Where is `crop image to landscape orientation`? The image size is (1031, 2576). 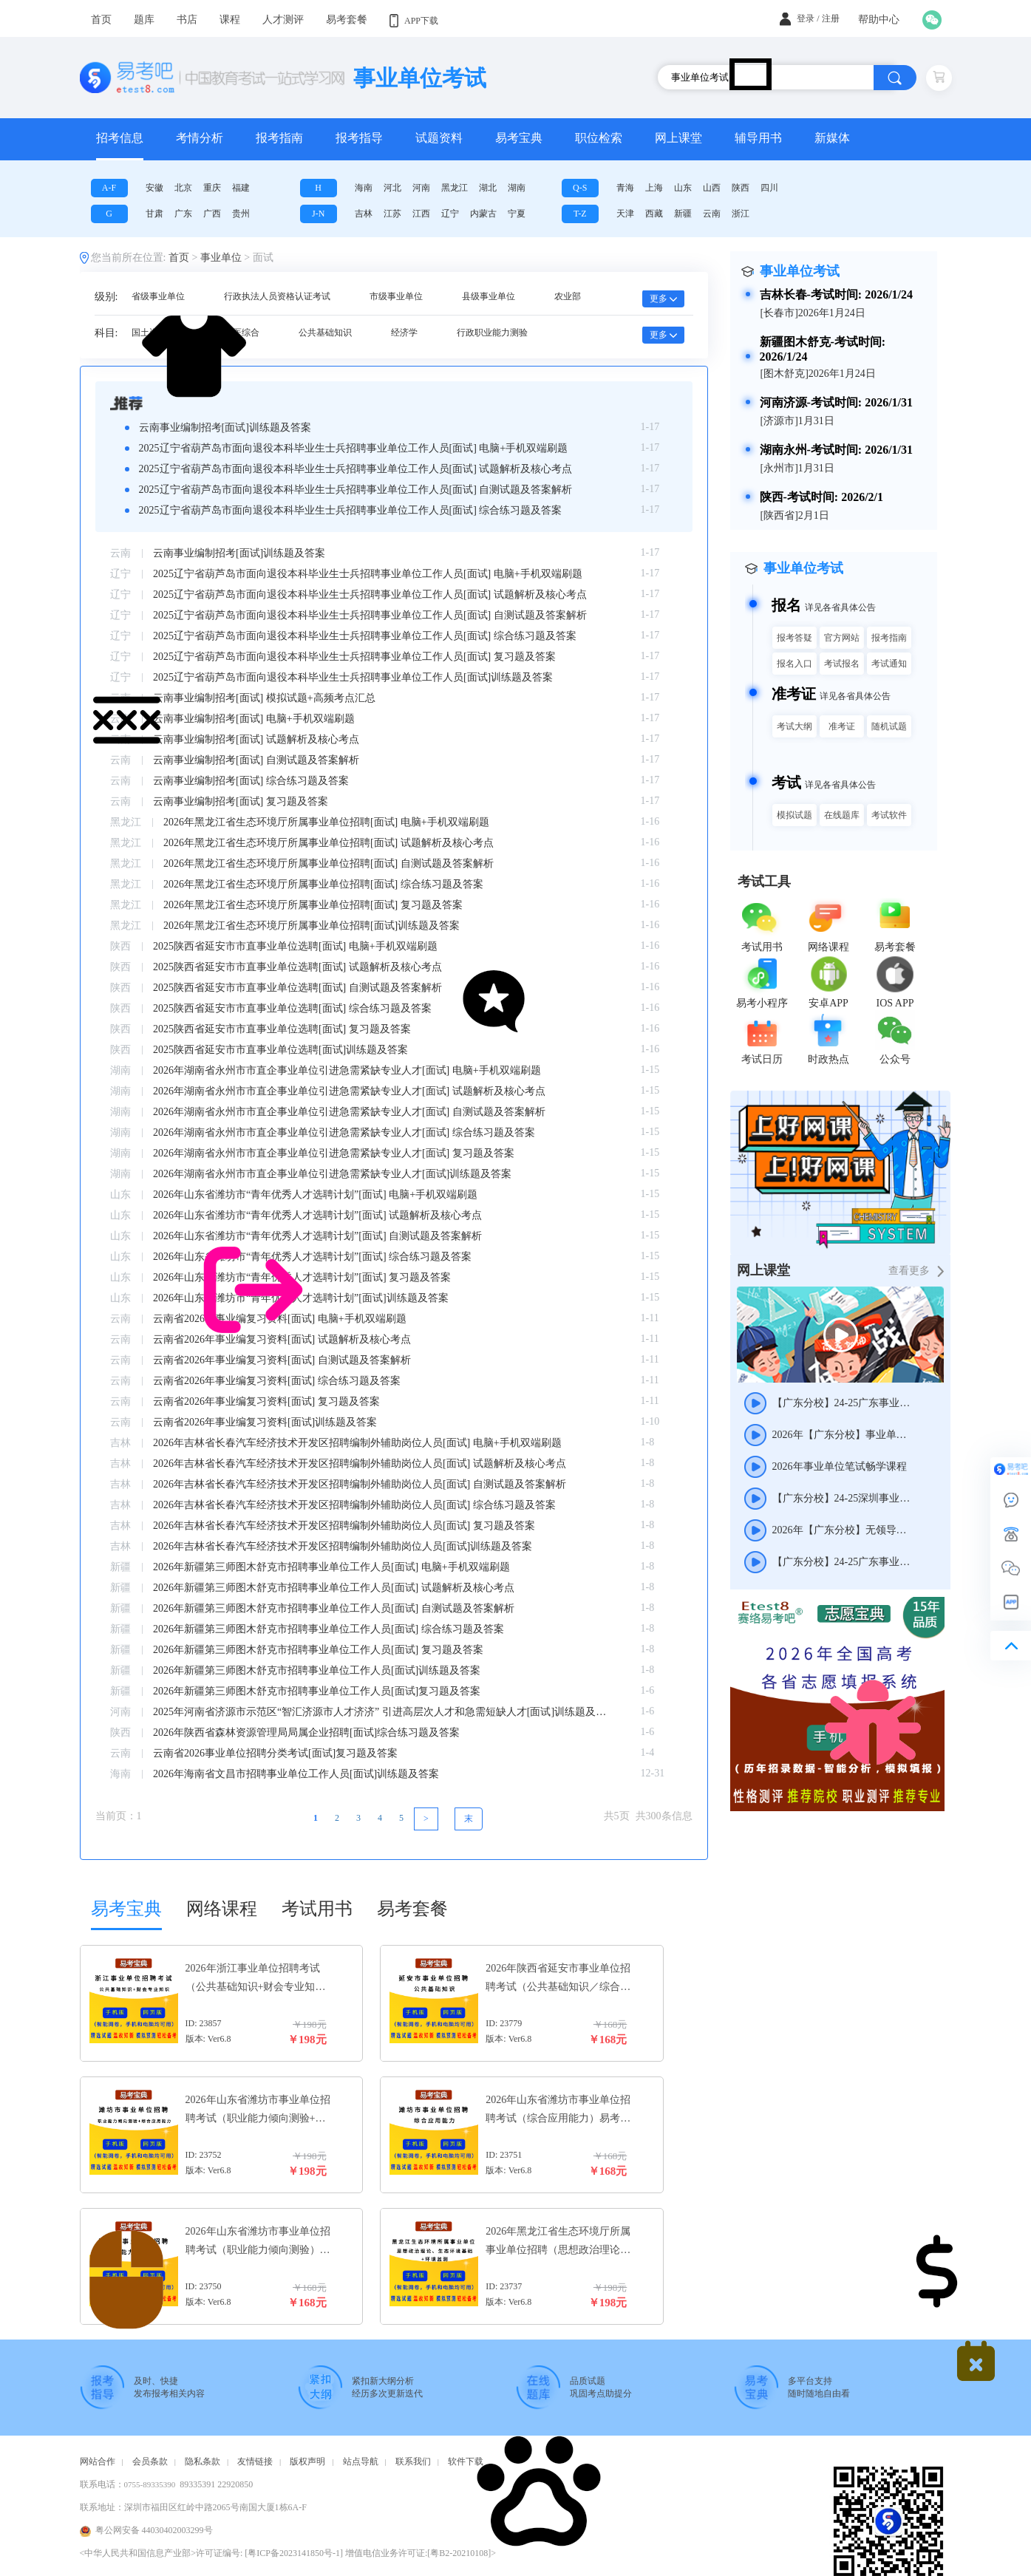
crop image to landscape orientation is located at coordinates (750, 74).